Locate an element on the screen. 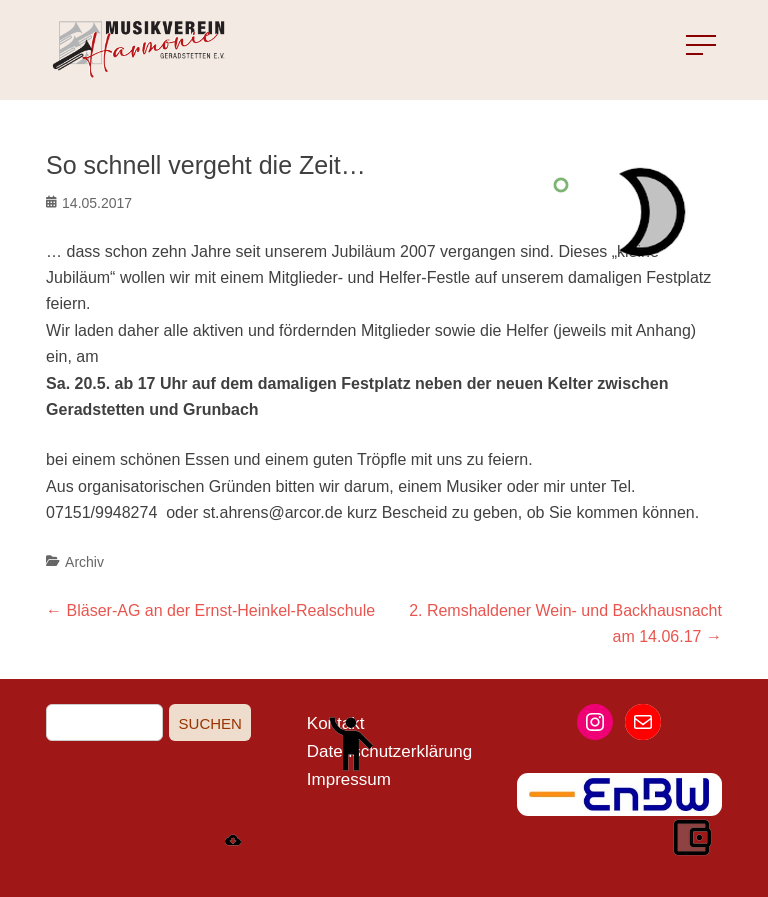  download file from cloud storage is located at coordinates (233, 840).